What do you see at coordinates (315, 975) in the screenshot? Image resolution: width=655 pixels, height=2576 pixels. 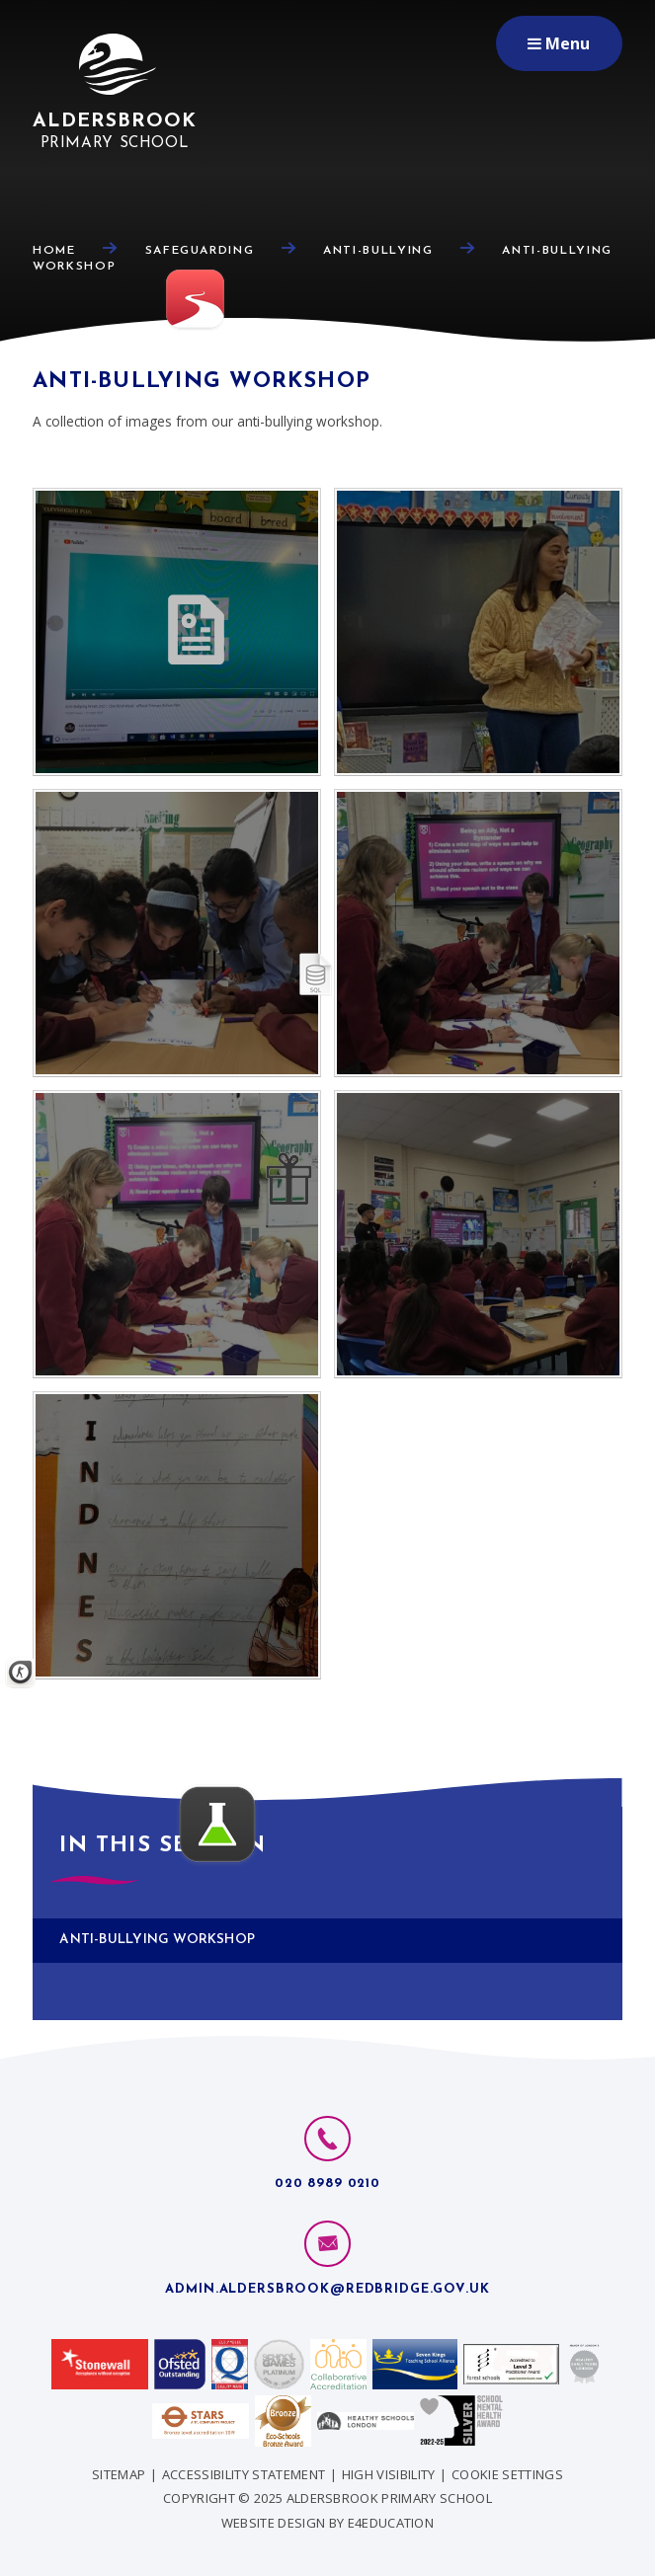 I see `an SQL database file` at bounding box center [315, 975].